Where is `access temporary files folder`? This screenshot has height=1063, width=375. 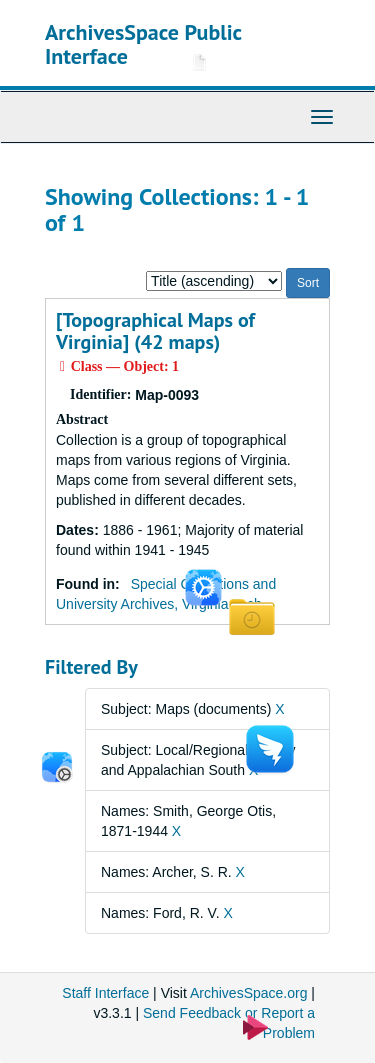 access temporary files folder is located at coordinates (252, 617).